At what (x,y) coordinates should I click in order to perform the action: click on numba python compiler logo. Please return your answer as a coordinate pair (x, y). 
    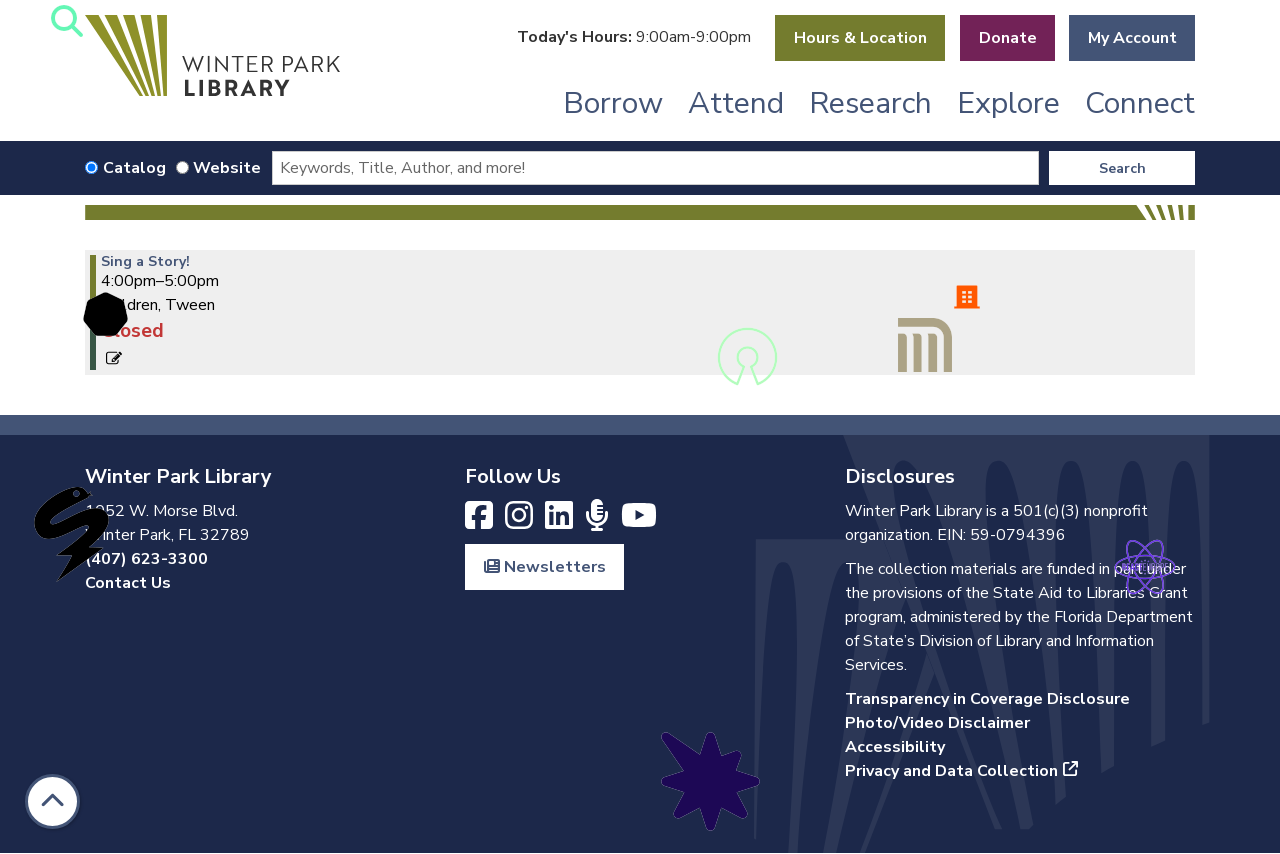
    Looking at the image, I should click on (71, 534).